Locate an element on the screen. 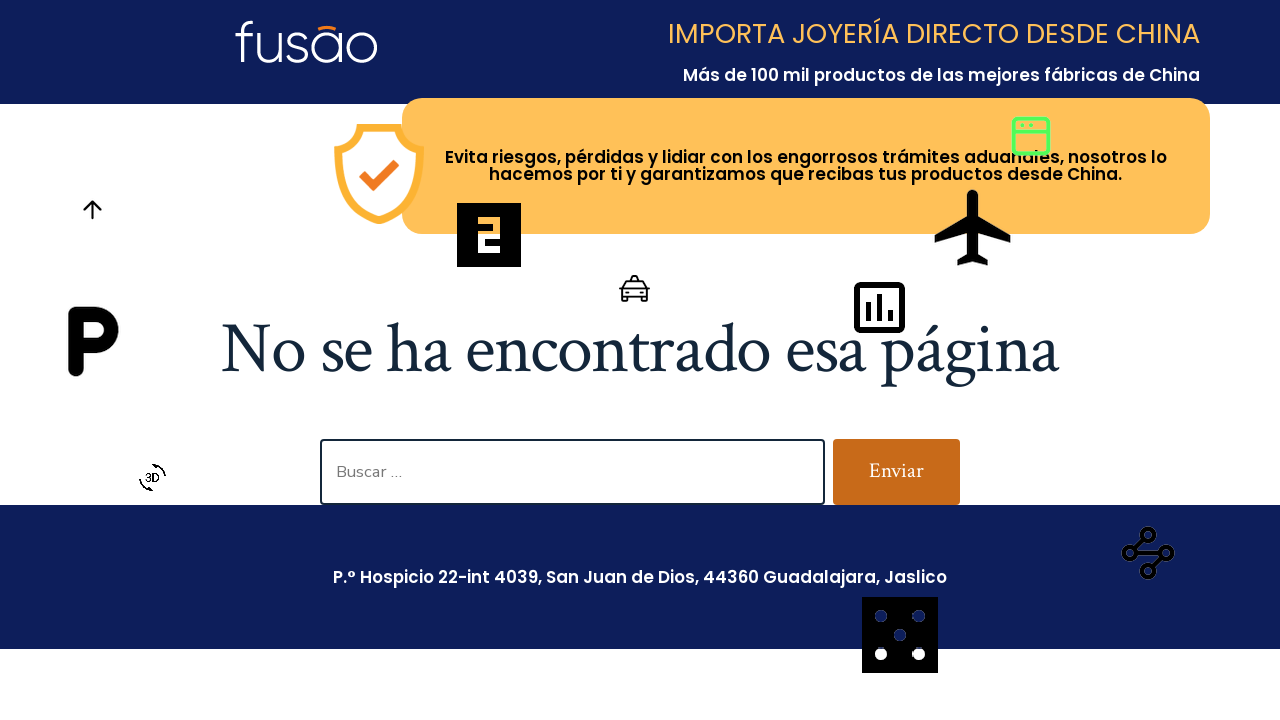 This screenshot has height=720, width=1280. open web browser is located at coordinates (1031, 136).